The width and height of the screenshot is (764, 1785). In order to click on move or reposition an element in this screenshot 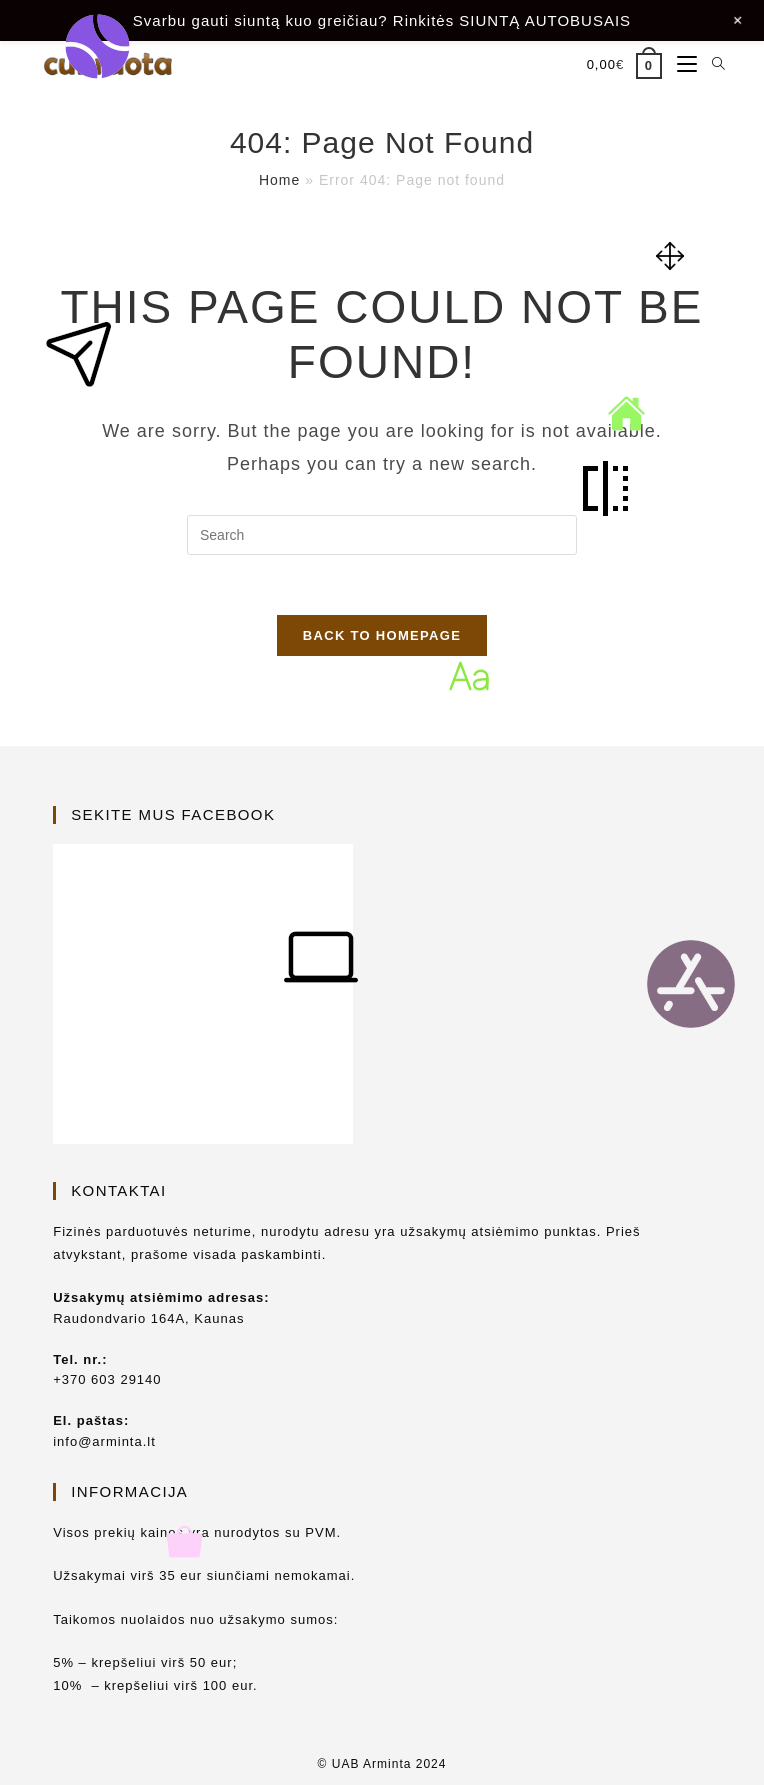, I will do `click(670, 256)`.